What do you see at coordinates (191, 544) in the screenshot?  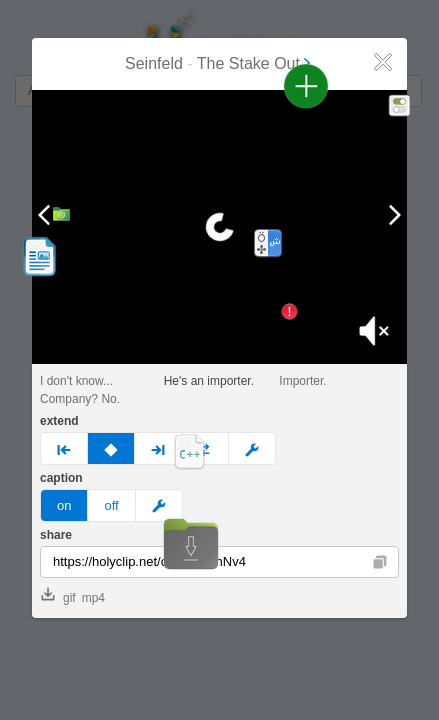 I see `open your downloads folder` at bounding box center [191, 544].